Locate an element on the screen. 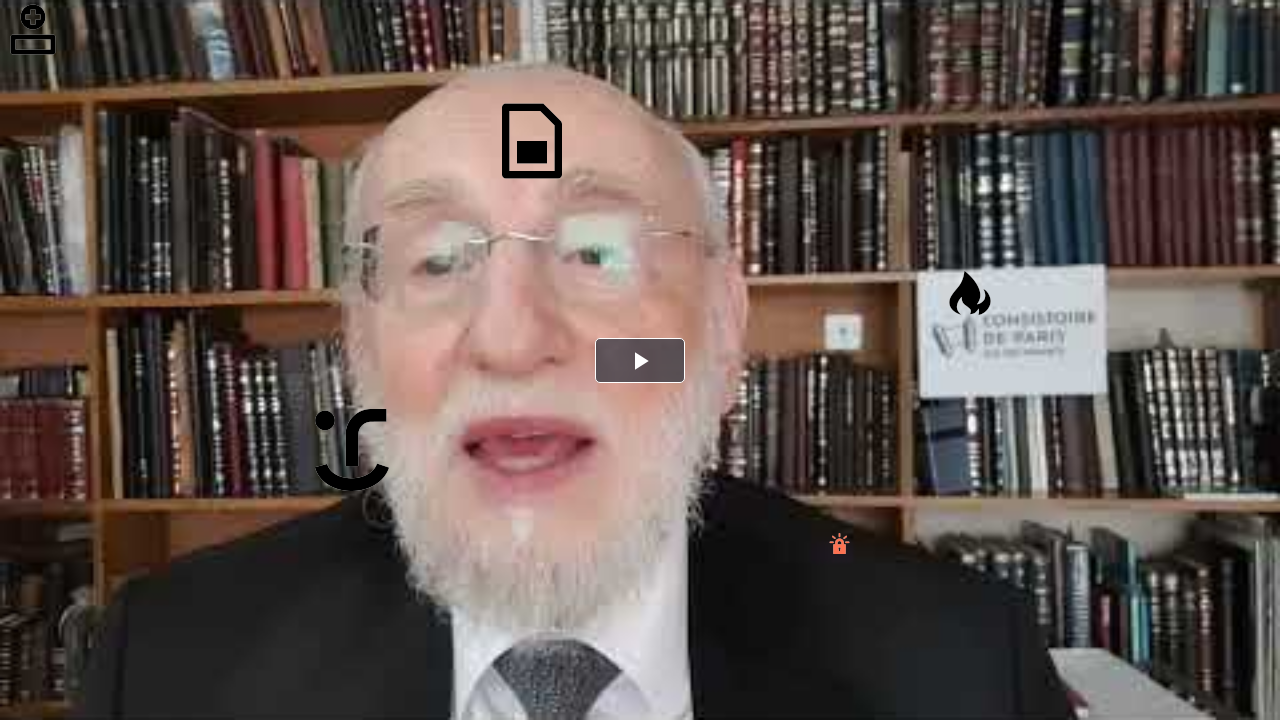  fireship brand logo is located at coordinates (970, 293).